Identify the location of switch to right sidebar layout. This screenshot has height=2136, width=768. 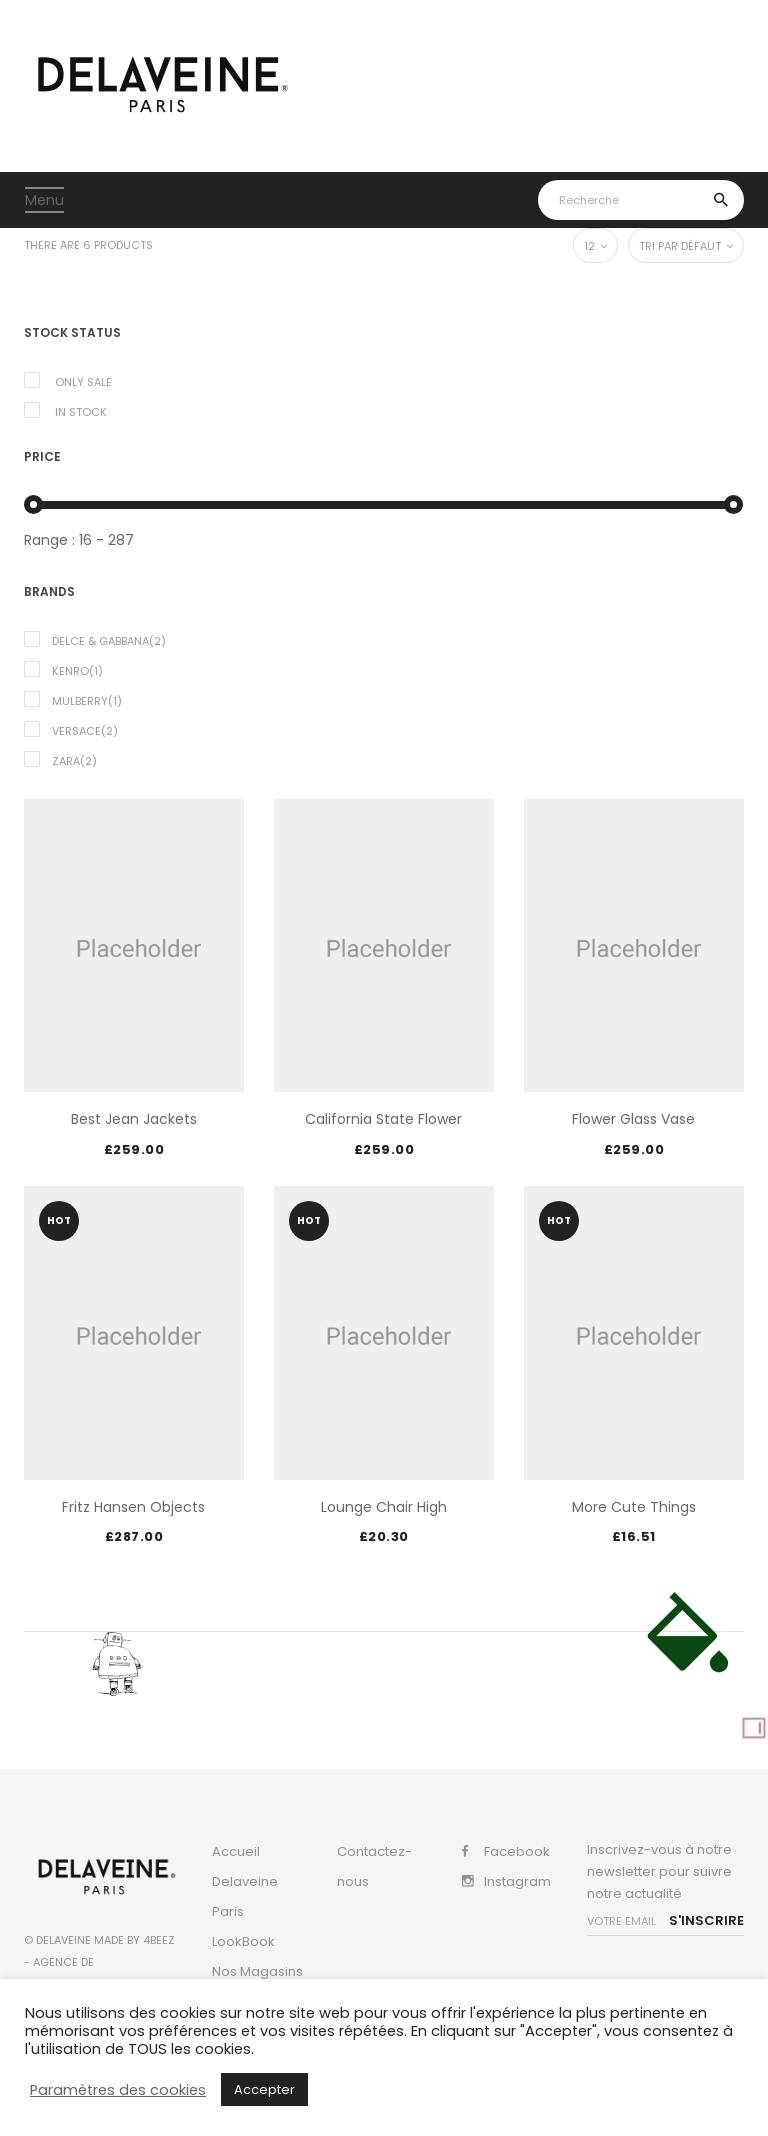
(754, 1728).